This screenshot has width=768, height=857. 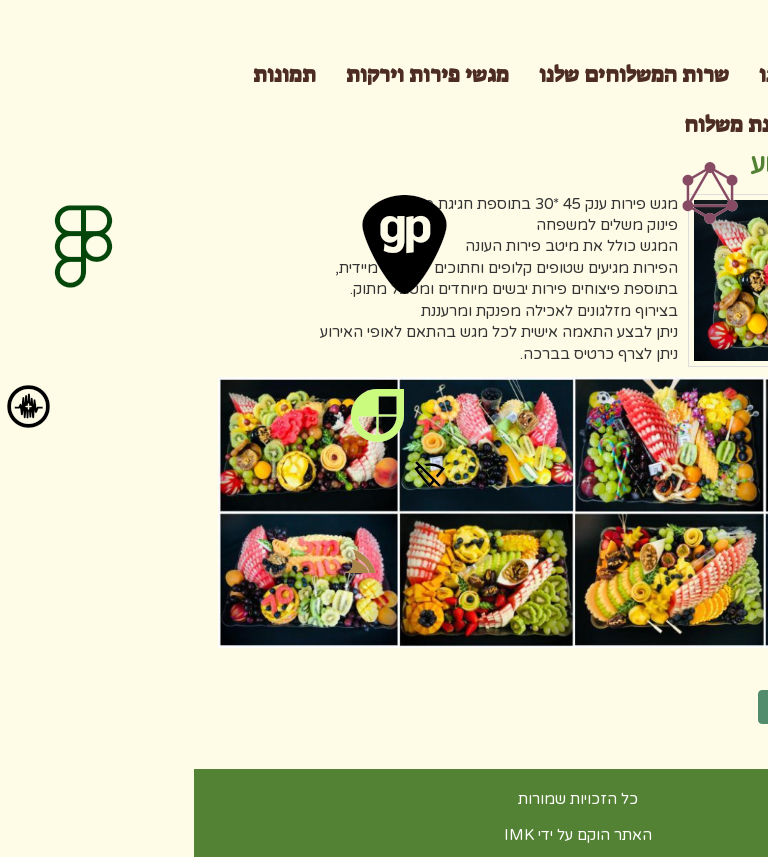 I want to click on open Figma design tool, so click(x=83, y=246).